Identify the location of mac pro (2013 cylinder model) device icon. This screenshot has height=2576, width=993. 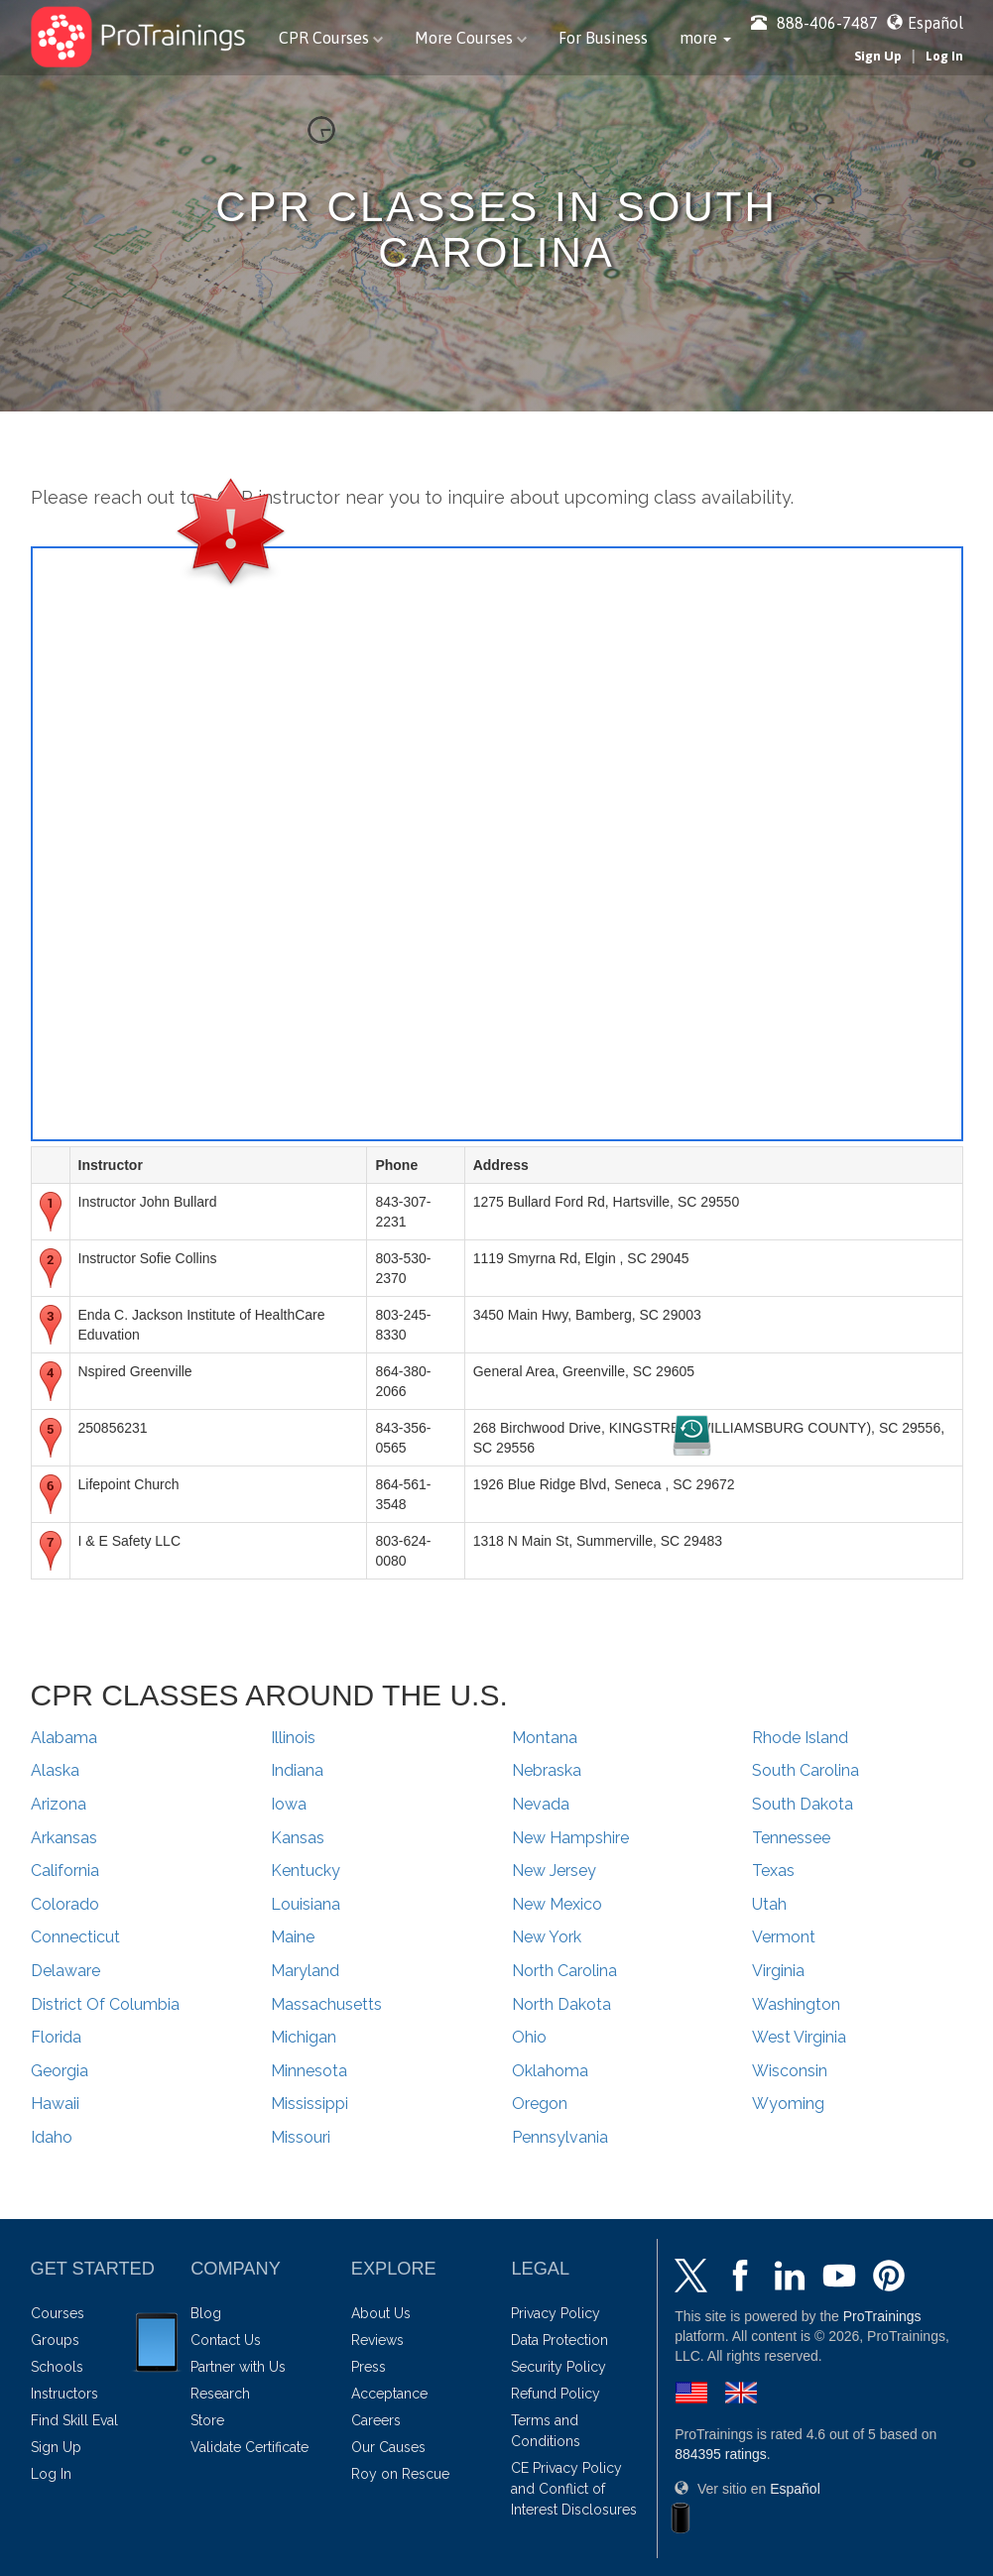
(681, 2518).